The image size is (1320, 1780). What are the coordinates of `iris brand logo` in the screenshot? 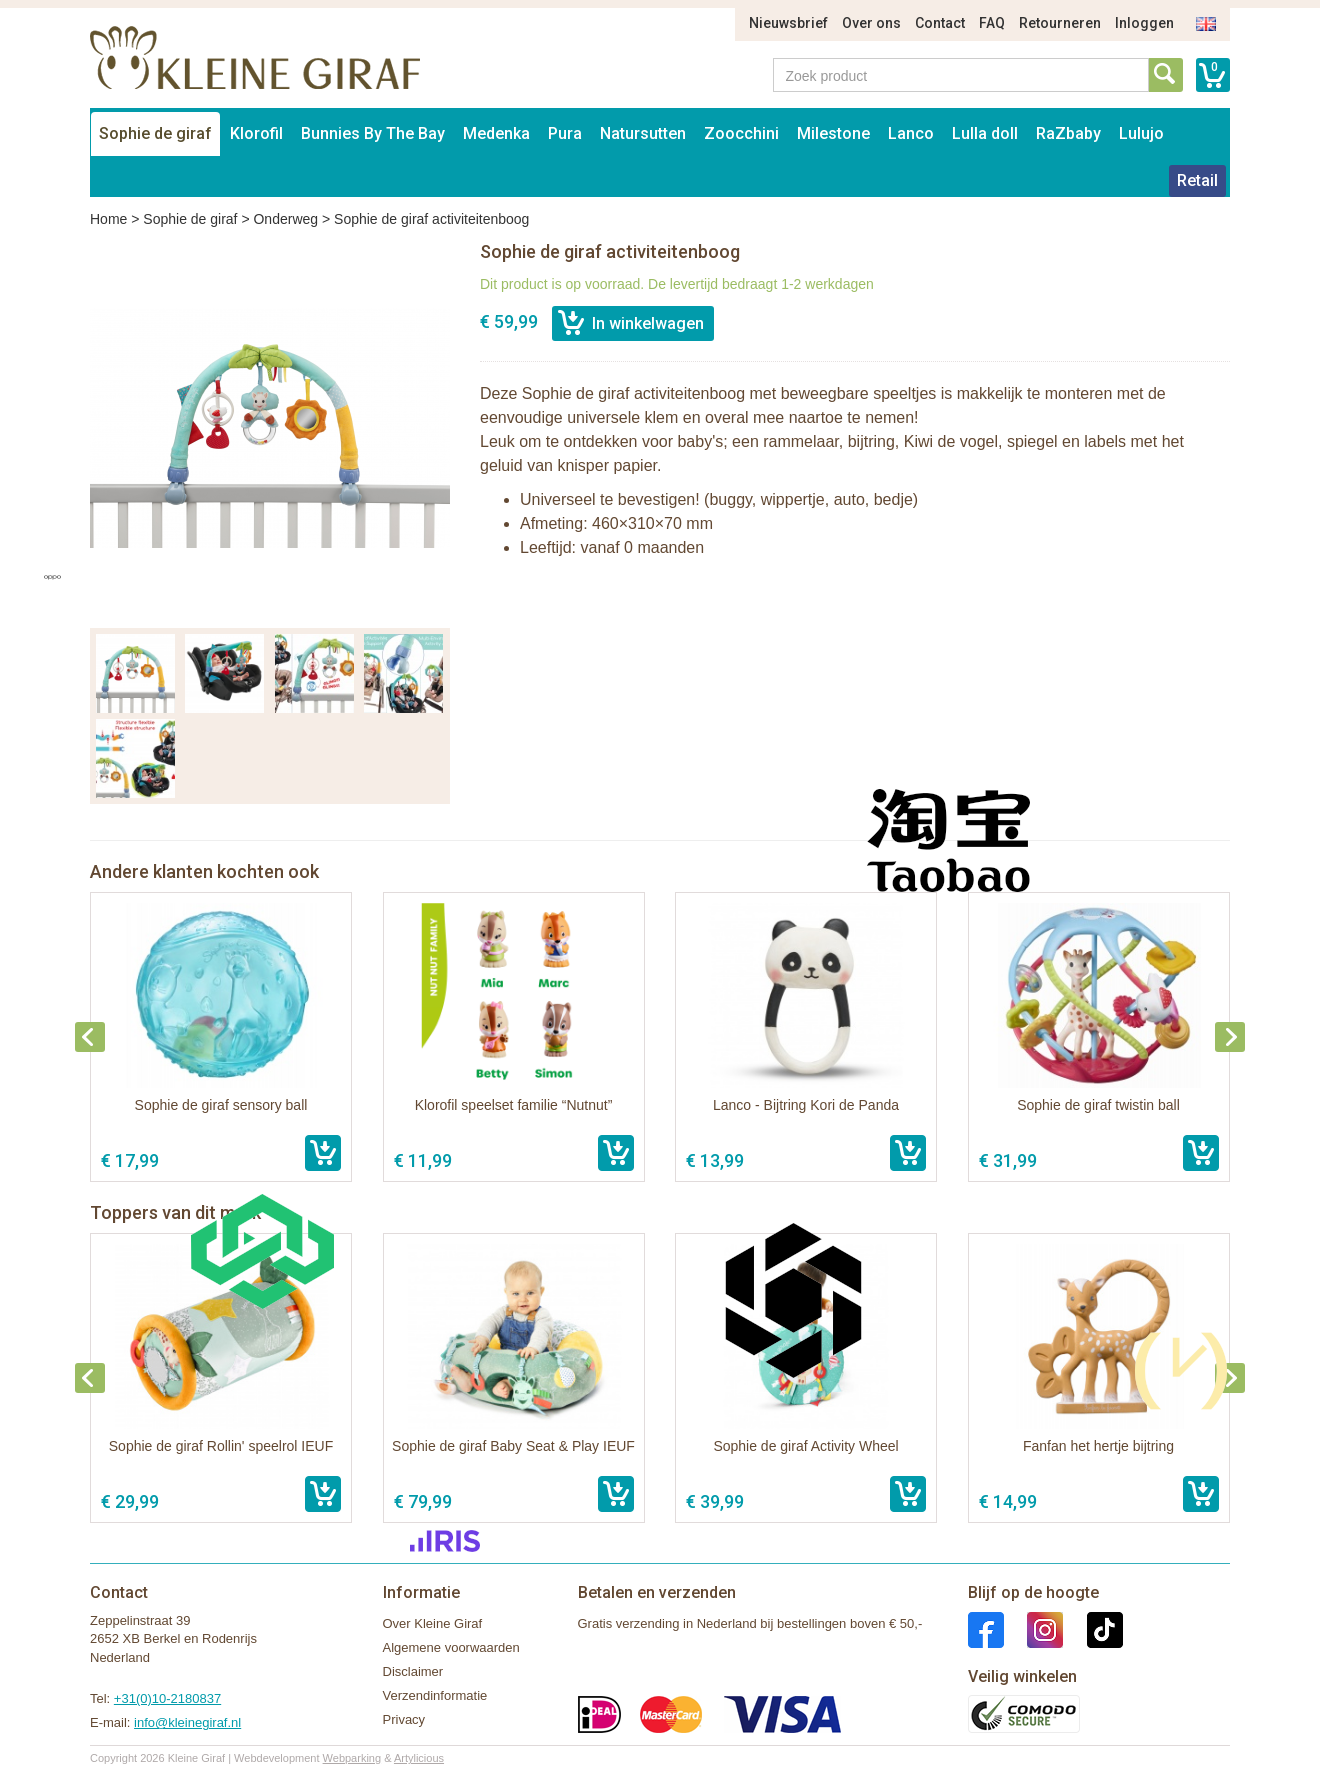 It's located at (445, 1541).